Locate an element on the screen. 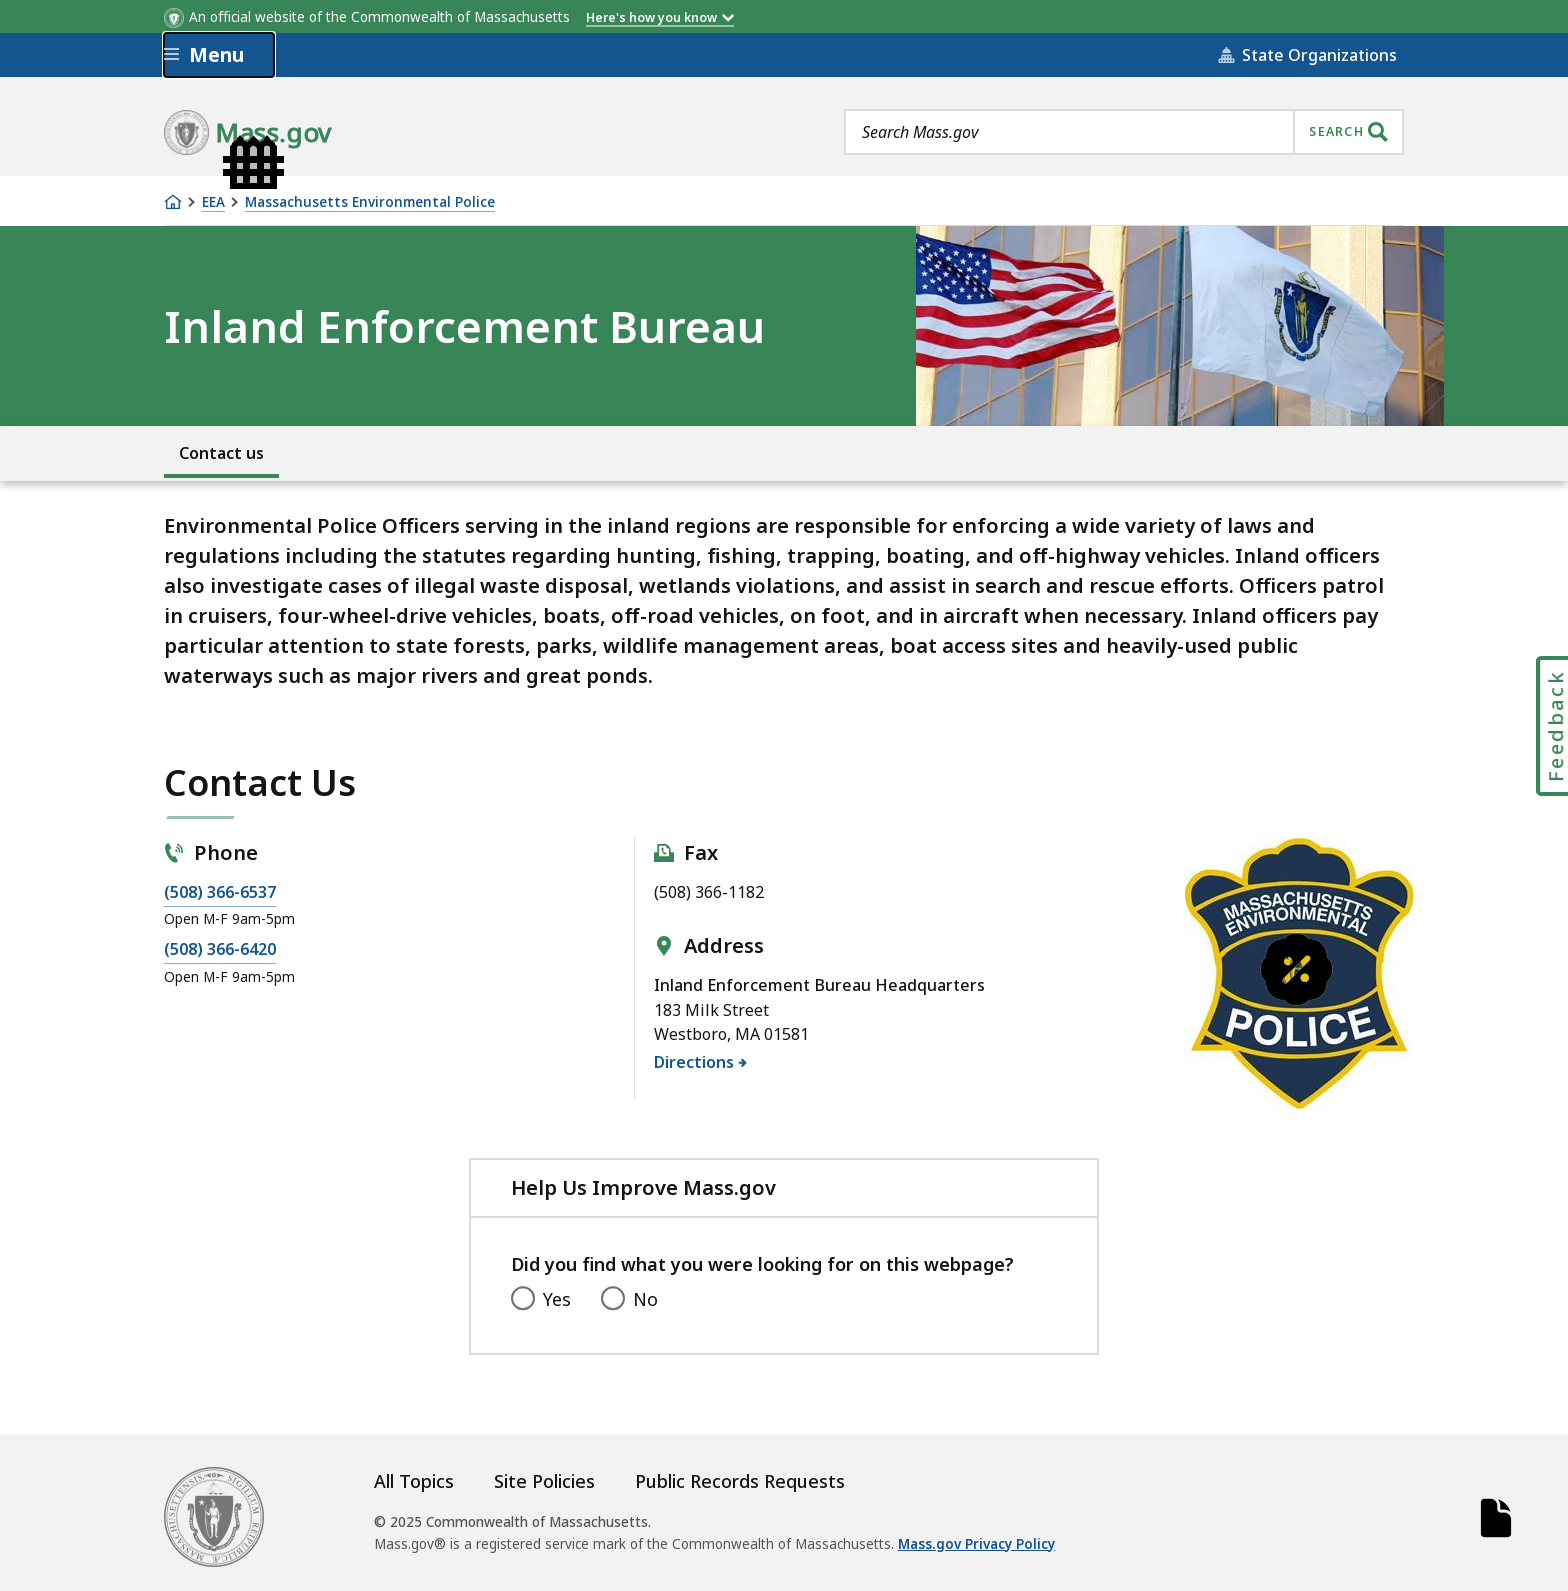 The height and width of the screenshot is (1591, 1568). access fence or boundary settings is located at coordinates (253, 162).